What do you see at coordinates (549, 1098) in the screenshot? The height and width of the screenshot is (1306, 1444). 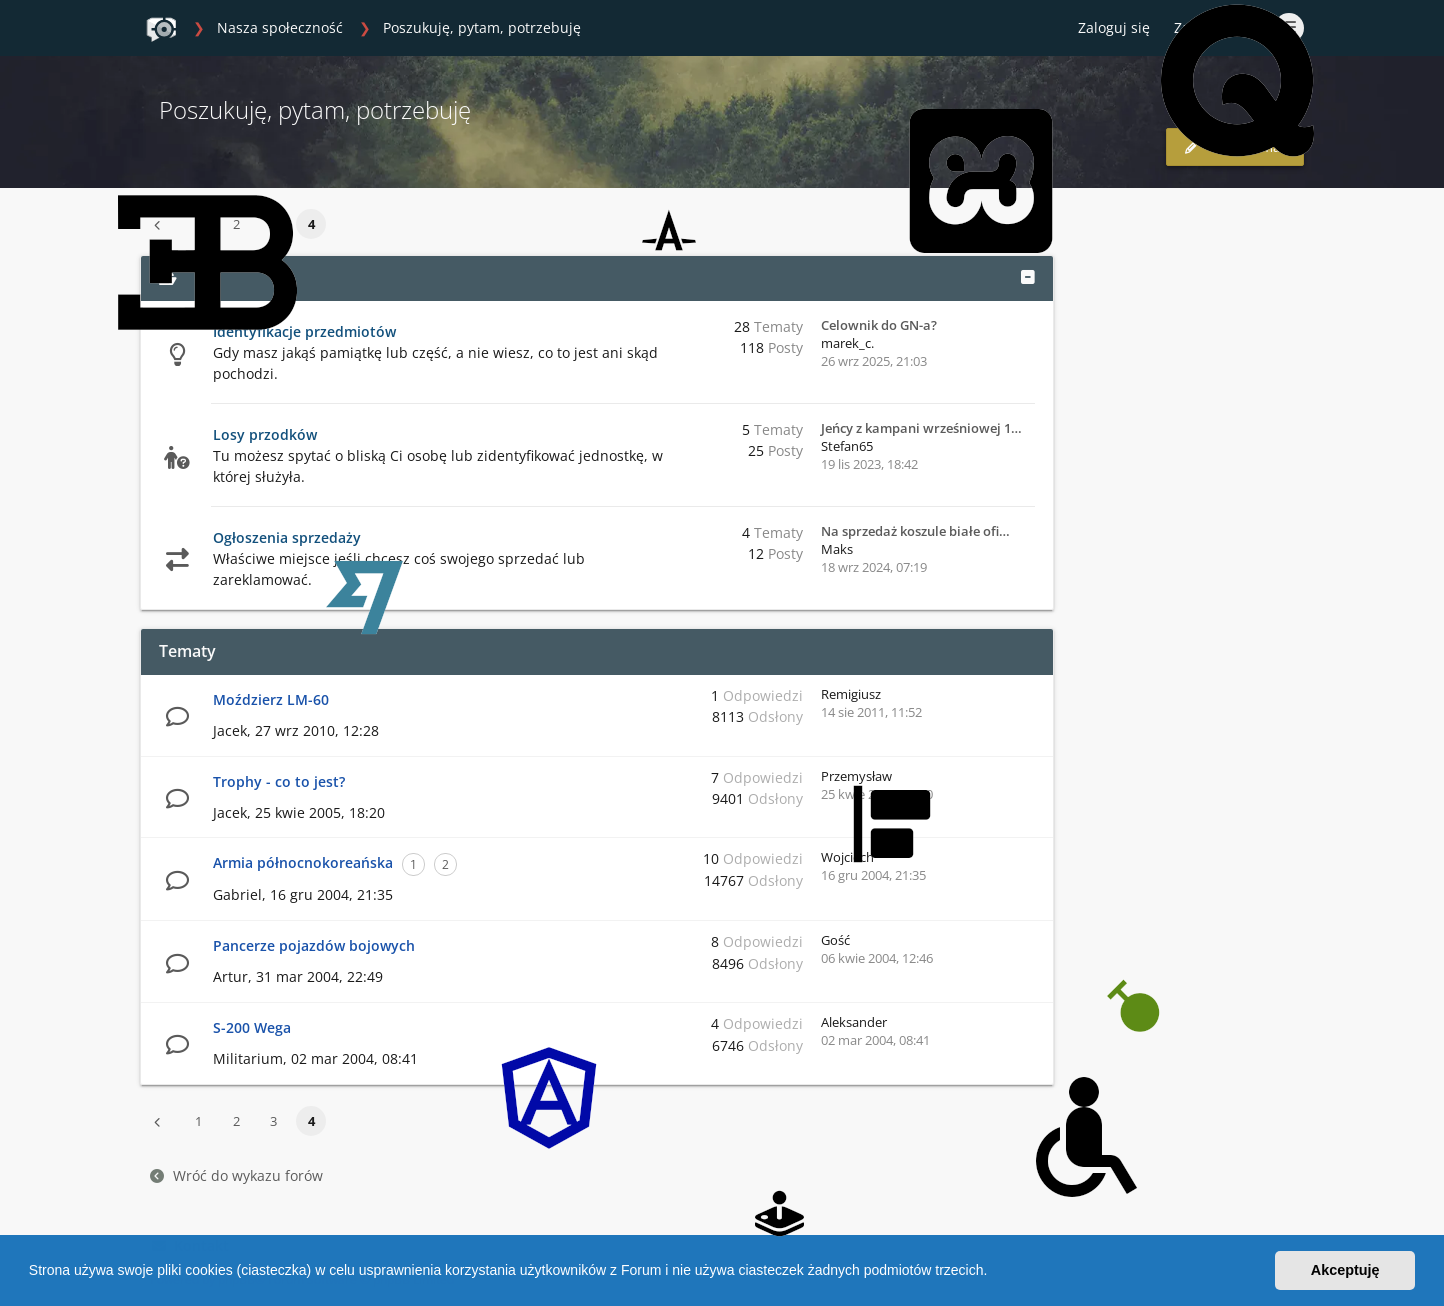 I see `angularjs framework logo` at bounding box center [549, 1098].